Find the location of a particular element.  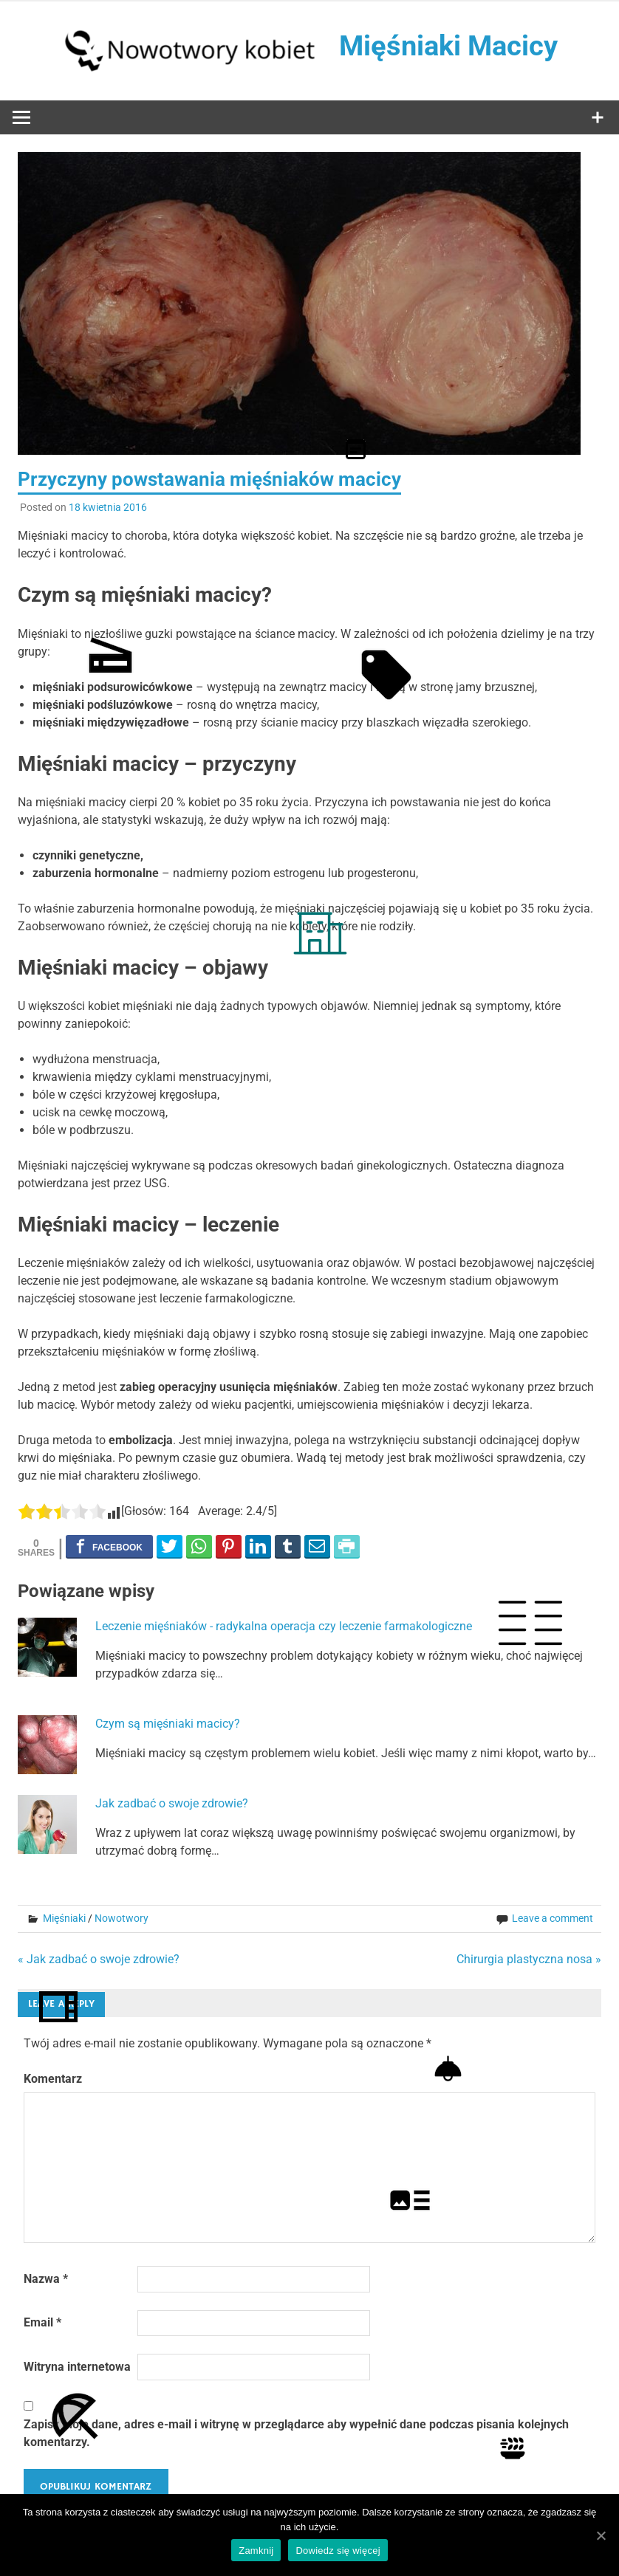

scan a document or image is located at coordinates (110, 653).